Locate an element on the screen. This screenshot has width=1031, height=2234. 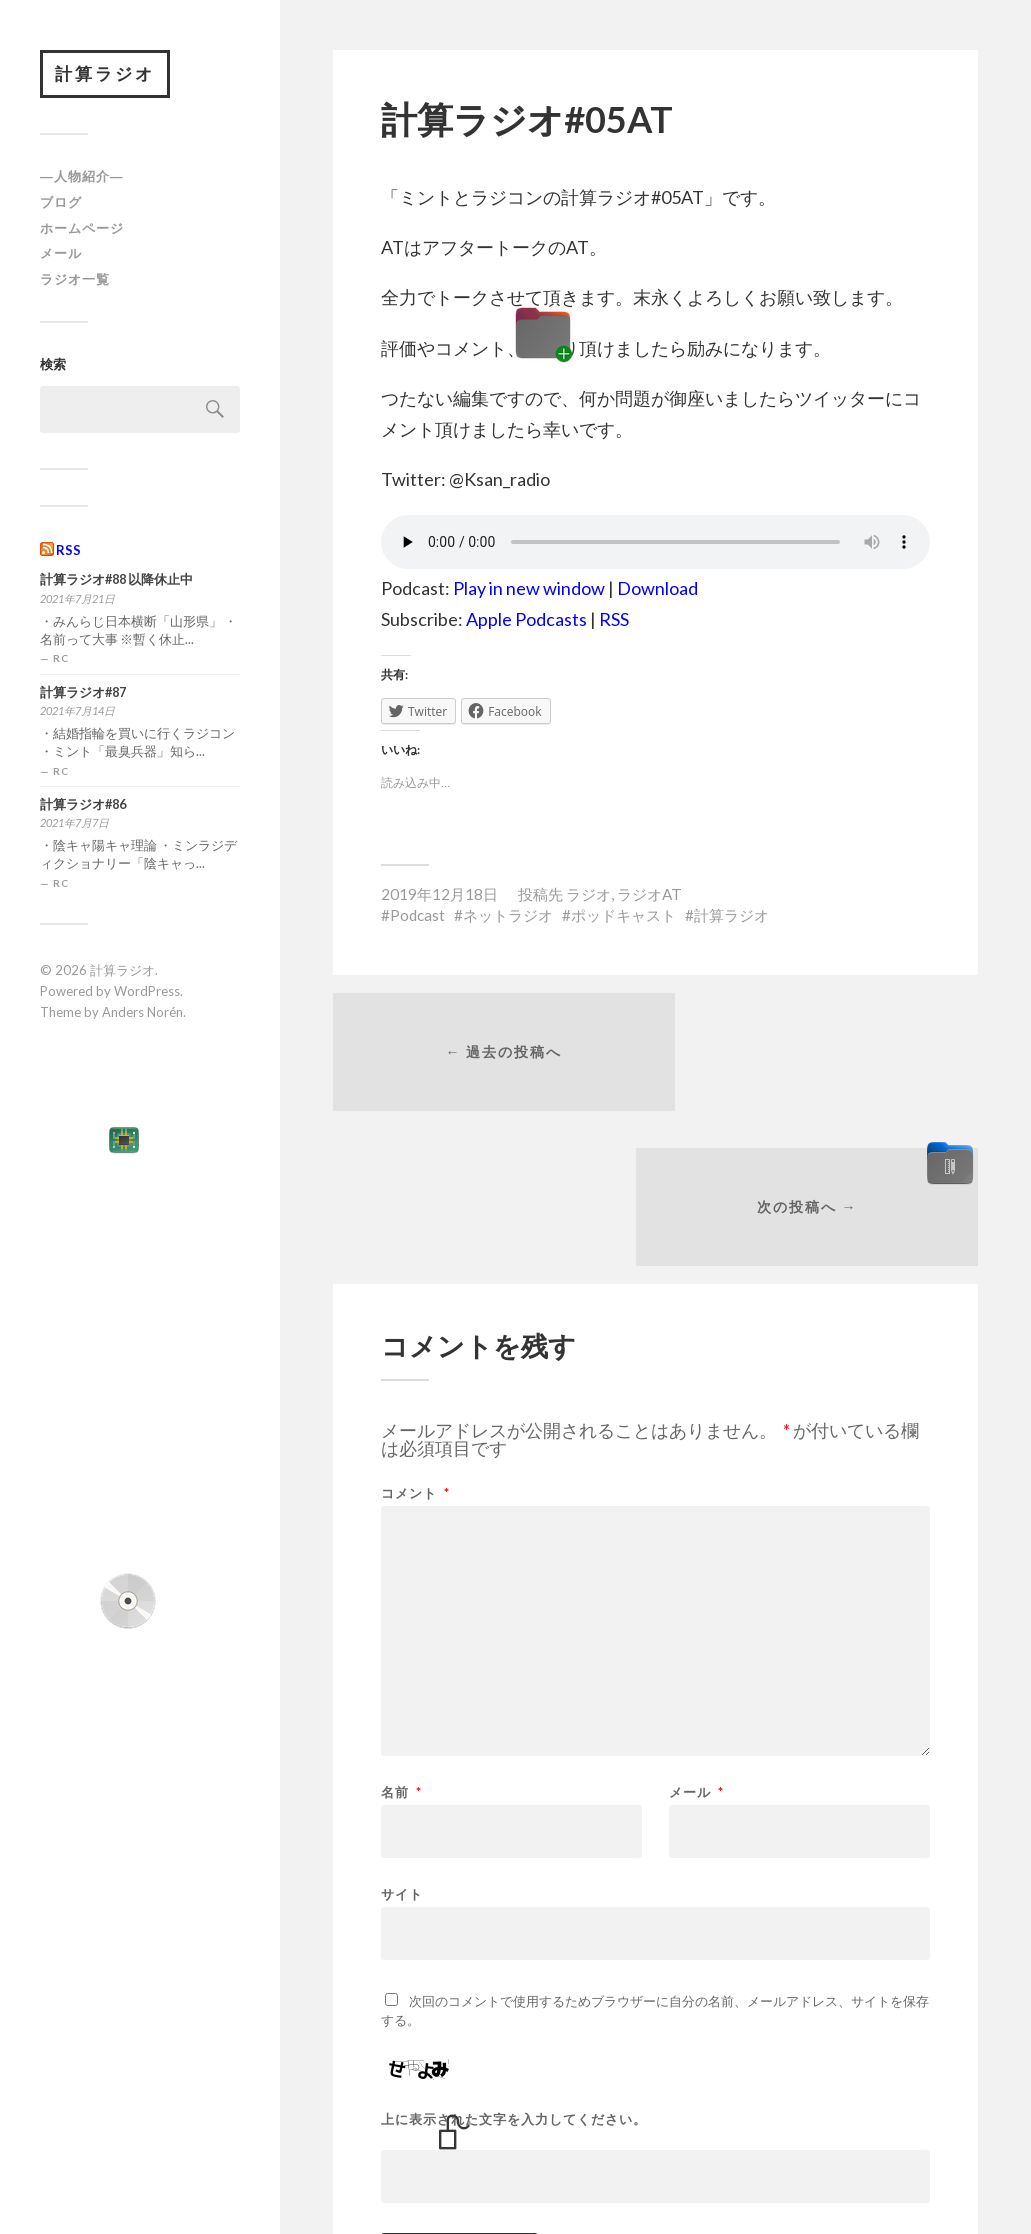
colorimeter device for color calibration is located at coordinates (454, 2132).